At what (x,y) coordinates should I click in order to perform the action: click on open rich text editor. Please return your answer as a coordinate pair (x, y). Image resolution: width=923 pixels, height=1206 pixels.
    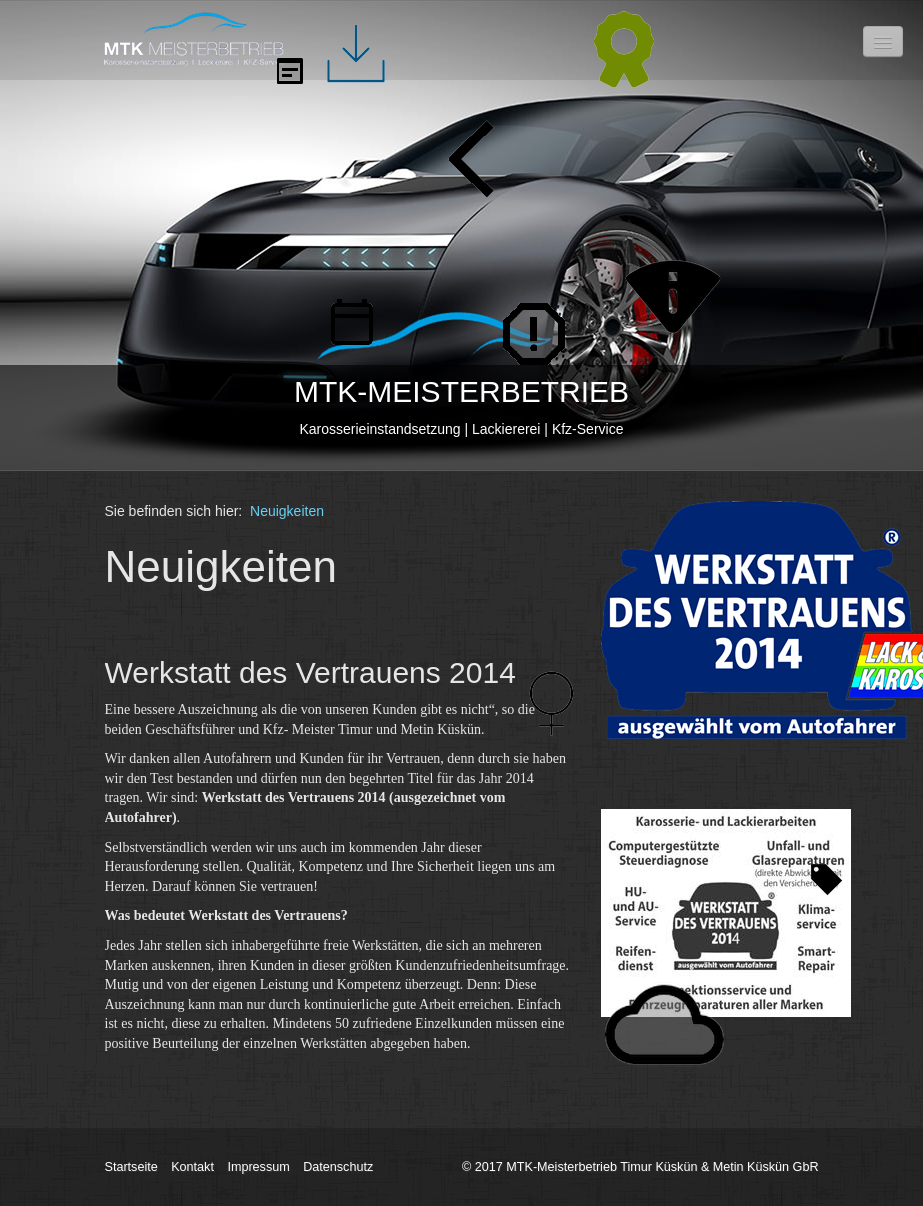
    Looking at the image, I should click on (290, 71).